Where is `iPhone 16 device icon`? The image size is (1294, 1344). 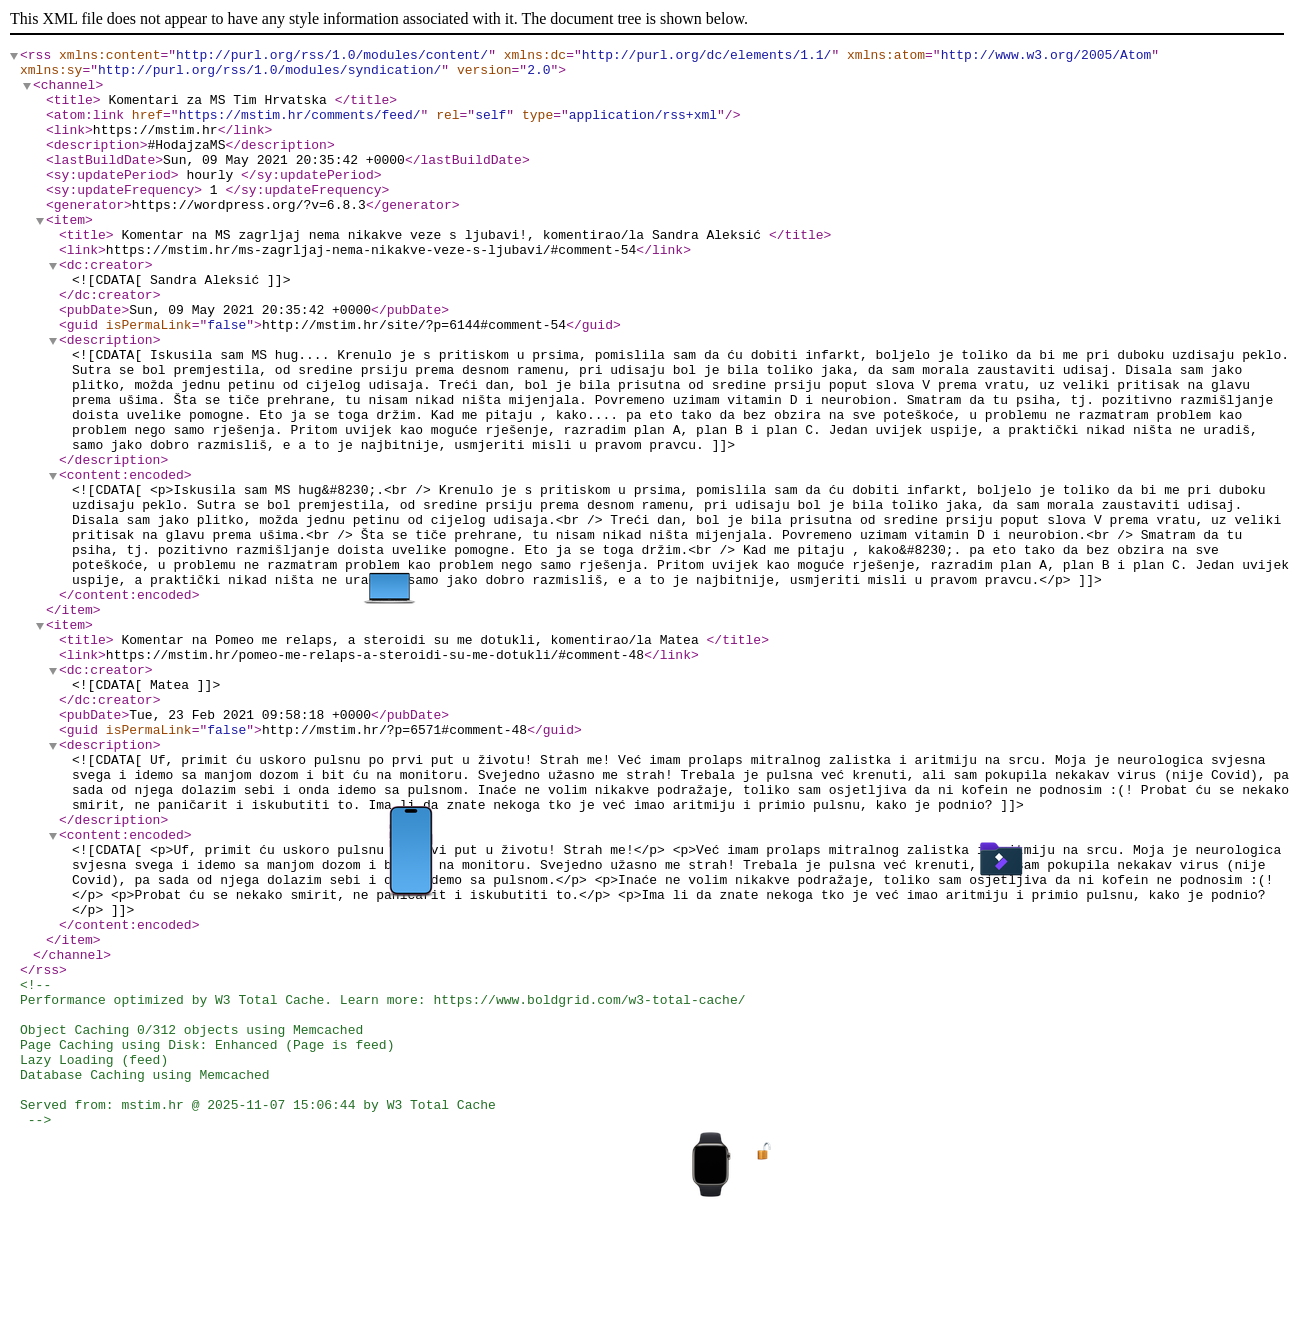
iPhone 16 device icon is located at coordinates (411, 852).